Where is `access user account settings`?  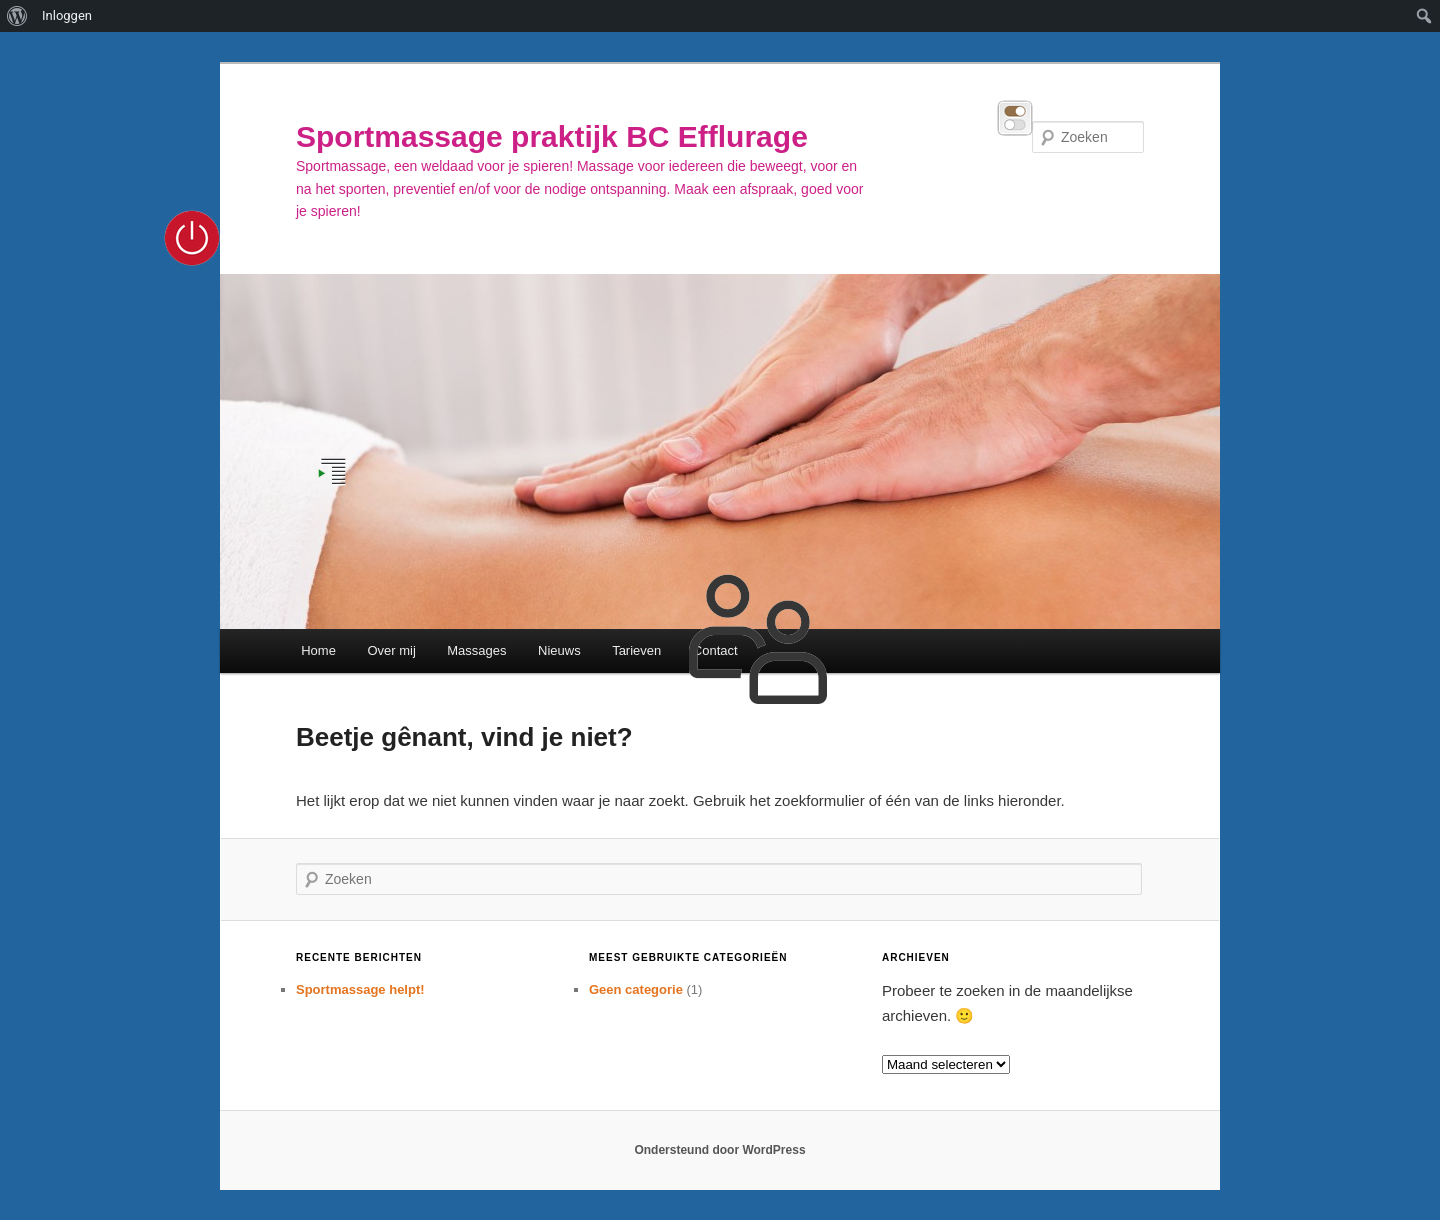
access user account settings is located at coordinates (758, 635).